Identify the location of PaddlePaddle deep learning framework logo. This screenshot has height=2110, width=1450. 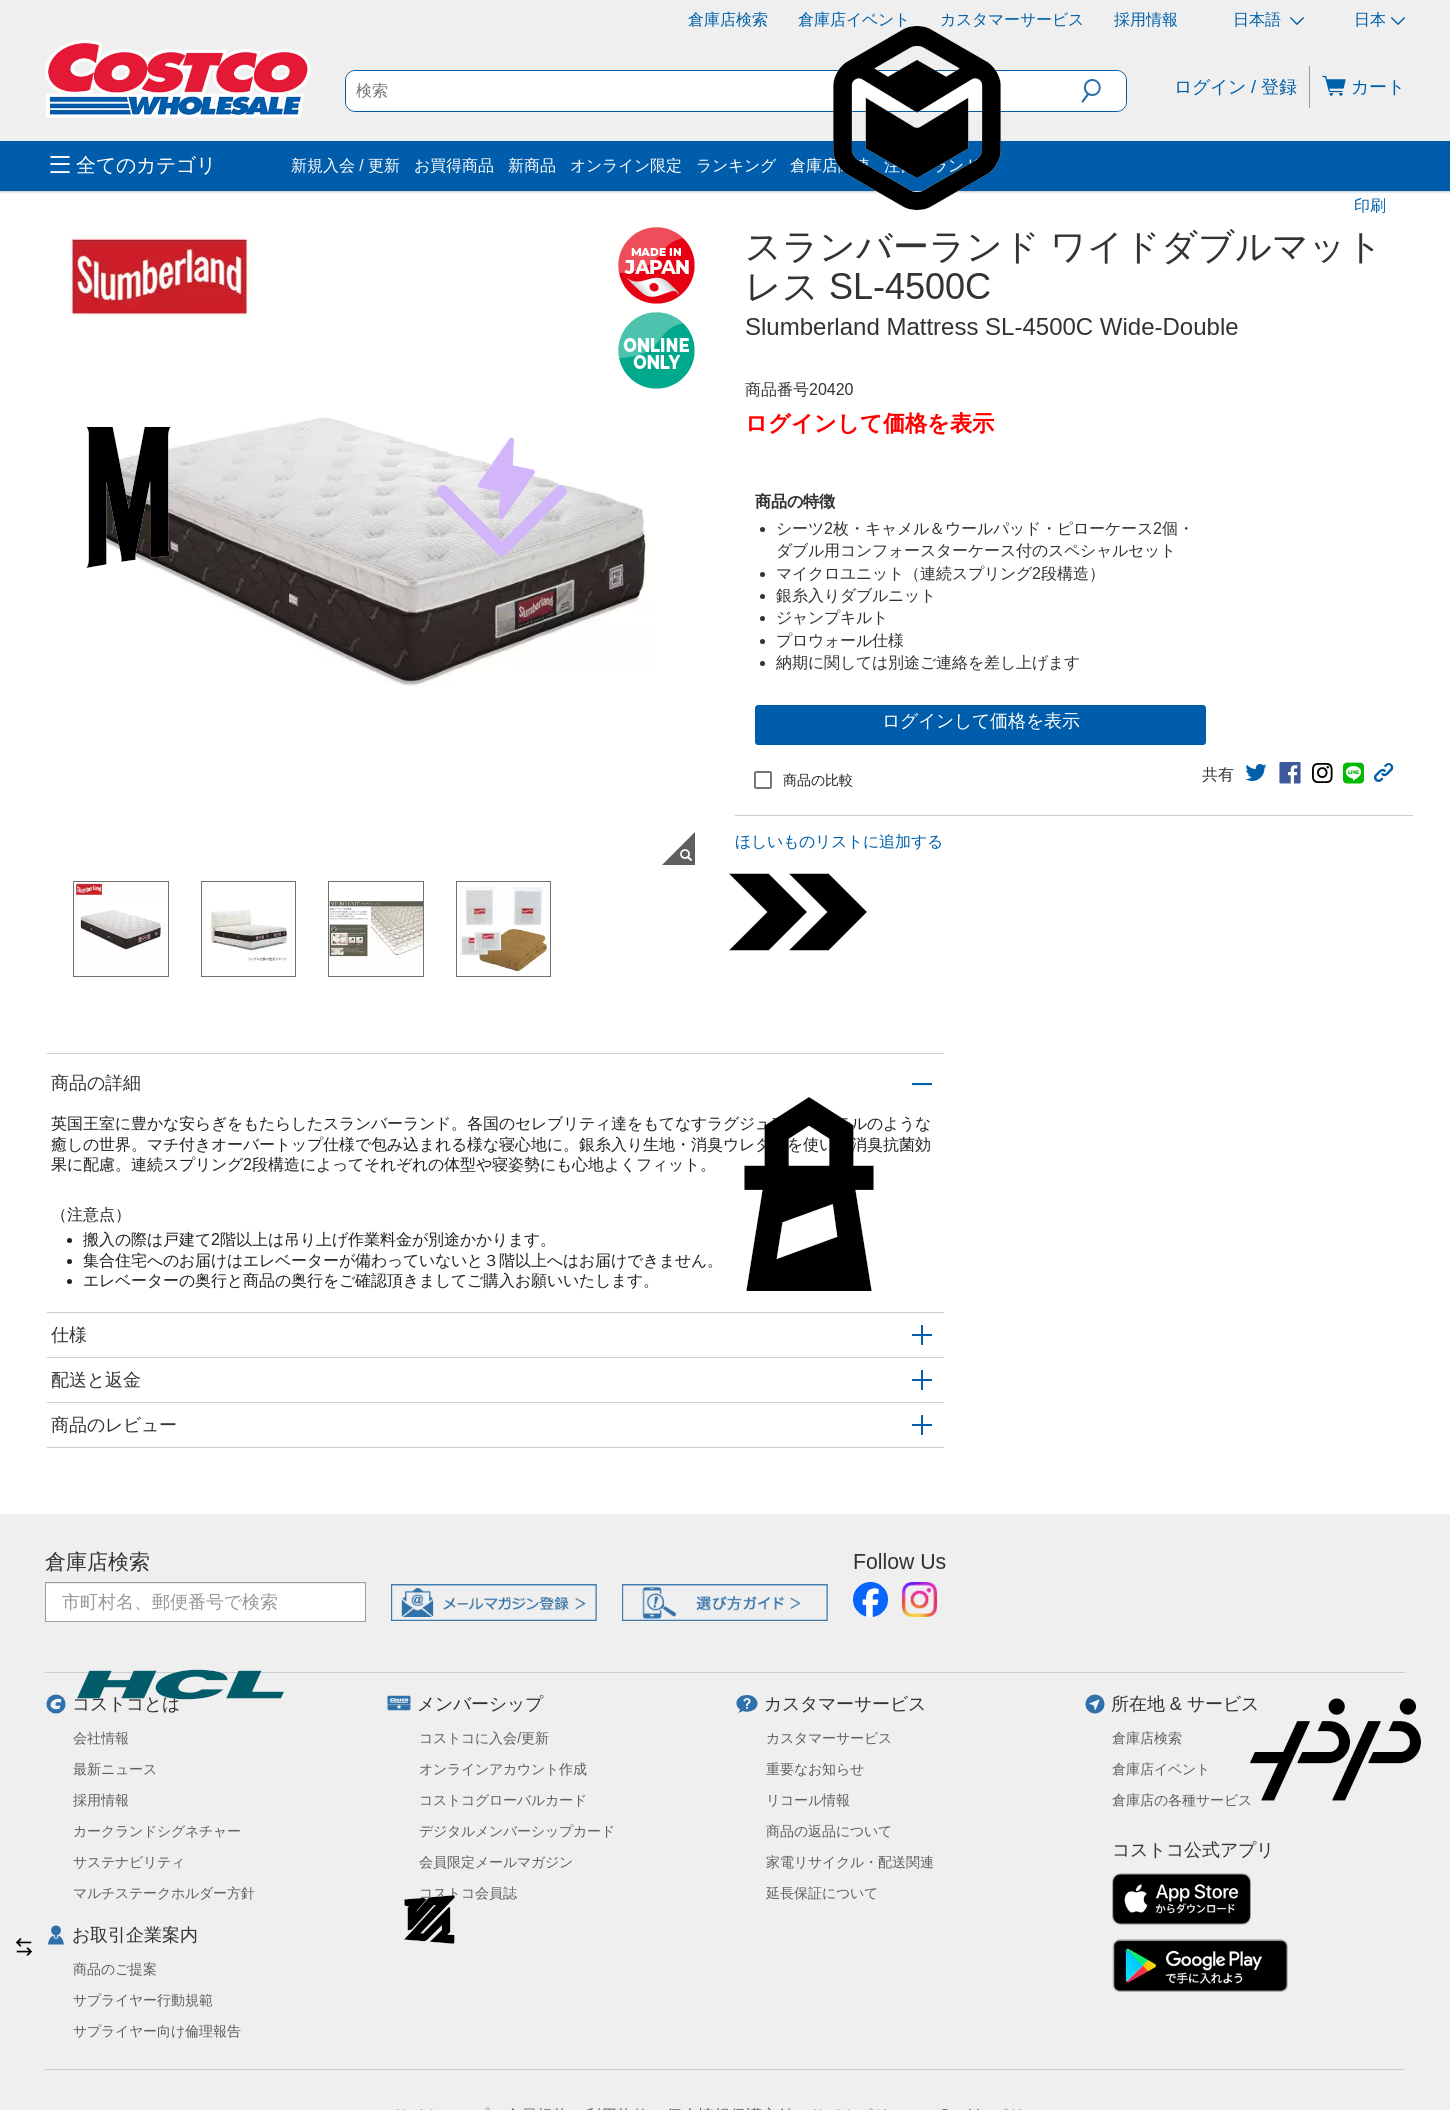
(1335, 1749).